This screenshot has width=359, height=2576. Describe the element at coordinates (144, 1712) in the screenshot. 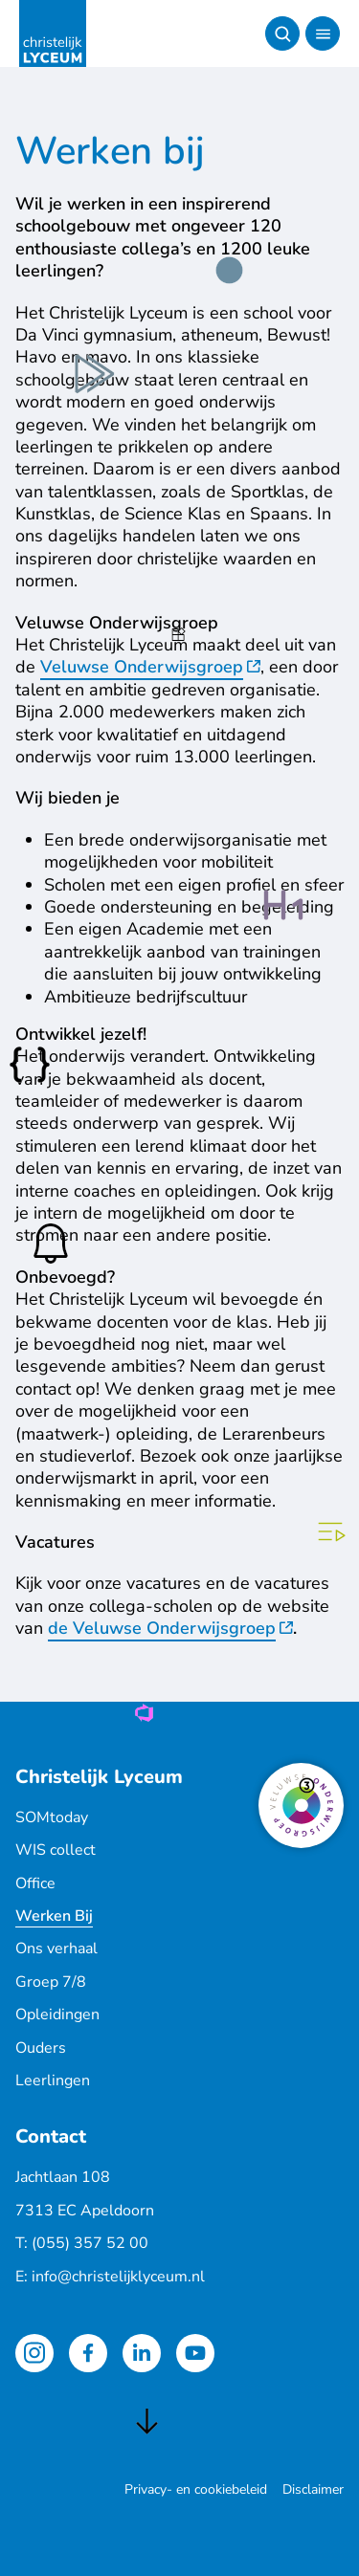

I see `open azure devops integration` at that location.